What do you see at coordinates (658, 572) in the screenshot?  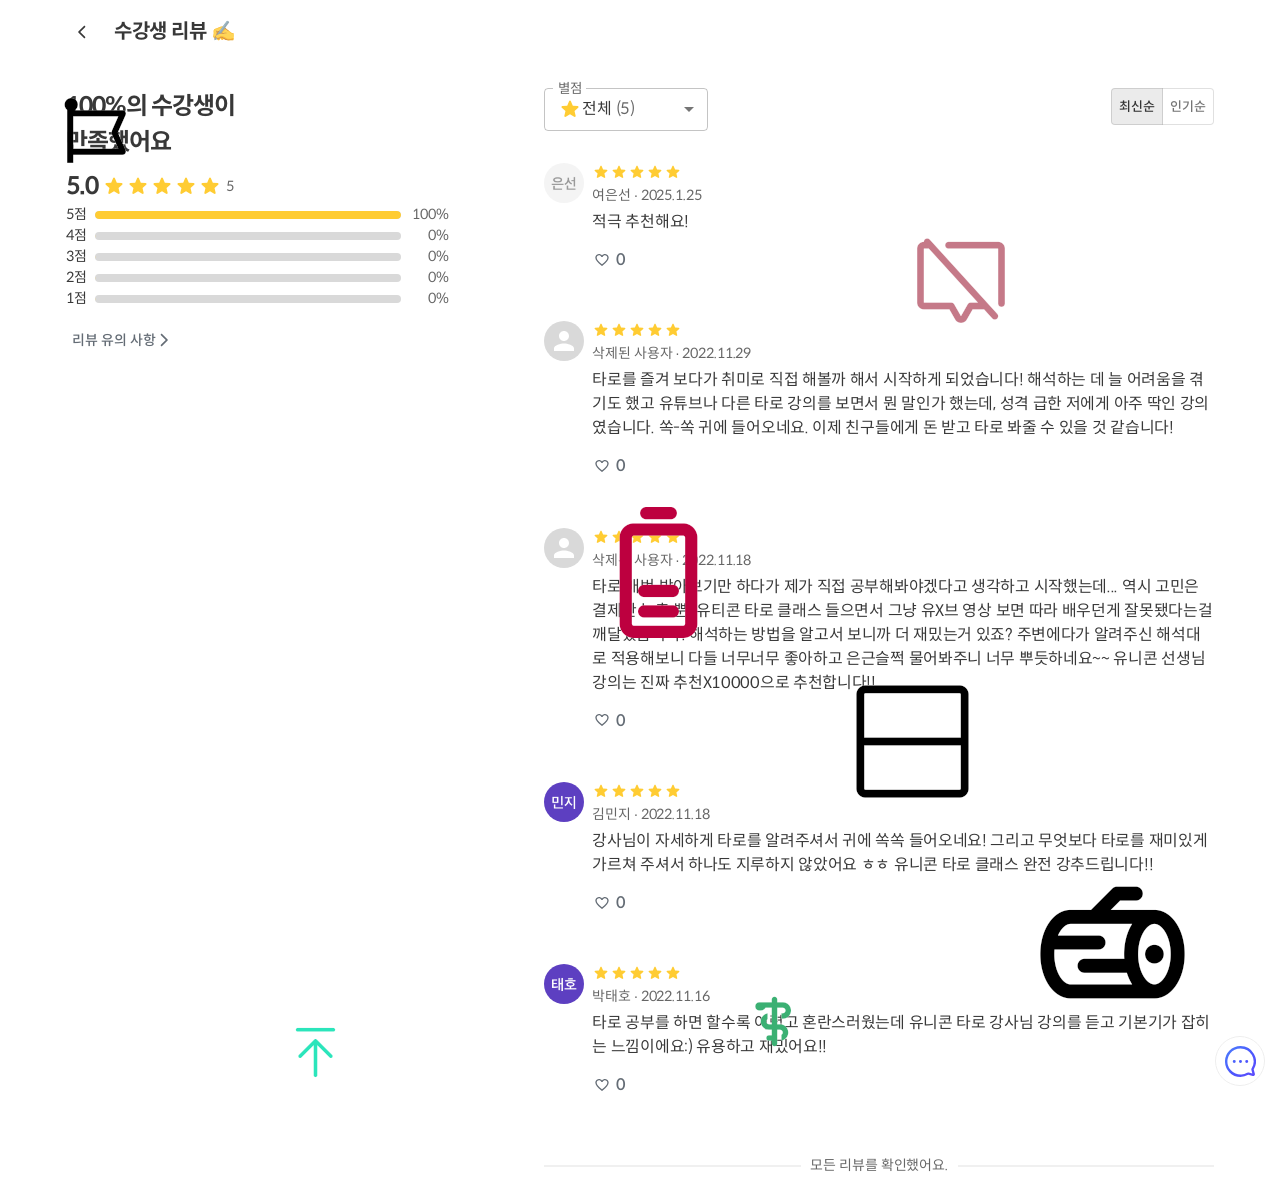 I see `indicates medium battery level` at bounding box center [658, 572].